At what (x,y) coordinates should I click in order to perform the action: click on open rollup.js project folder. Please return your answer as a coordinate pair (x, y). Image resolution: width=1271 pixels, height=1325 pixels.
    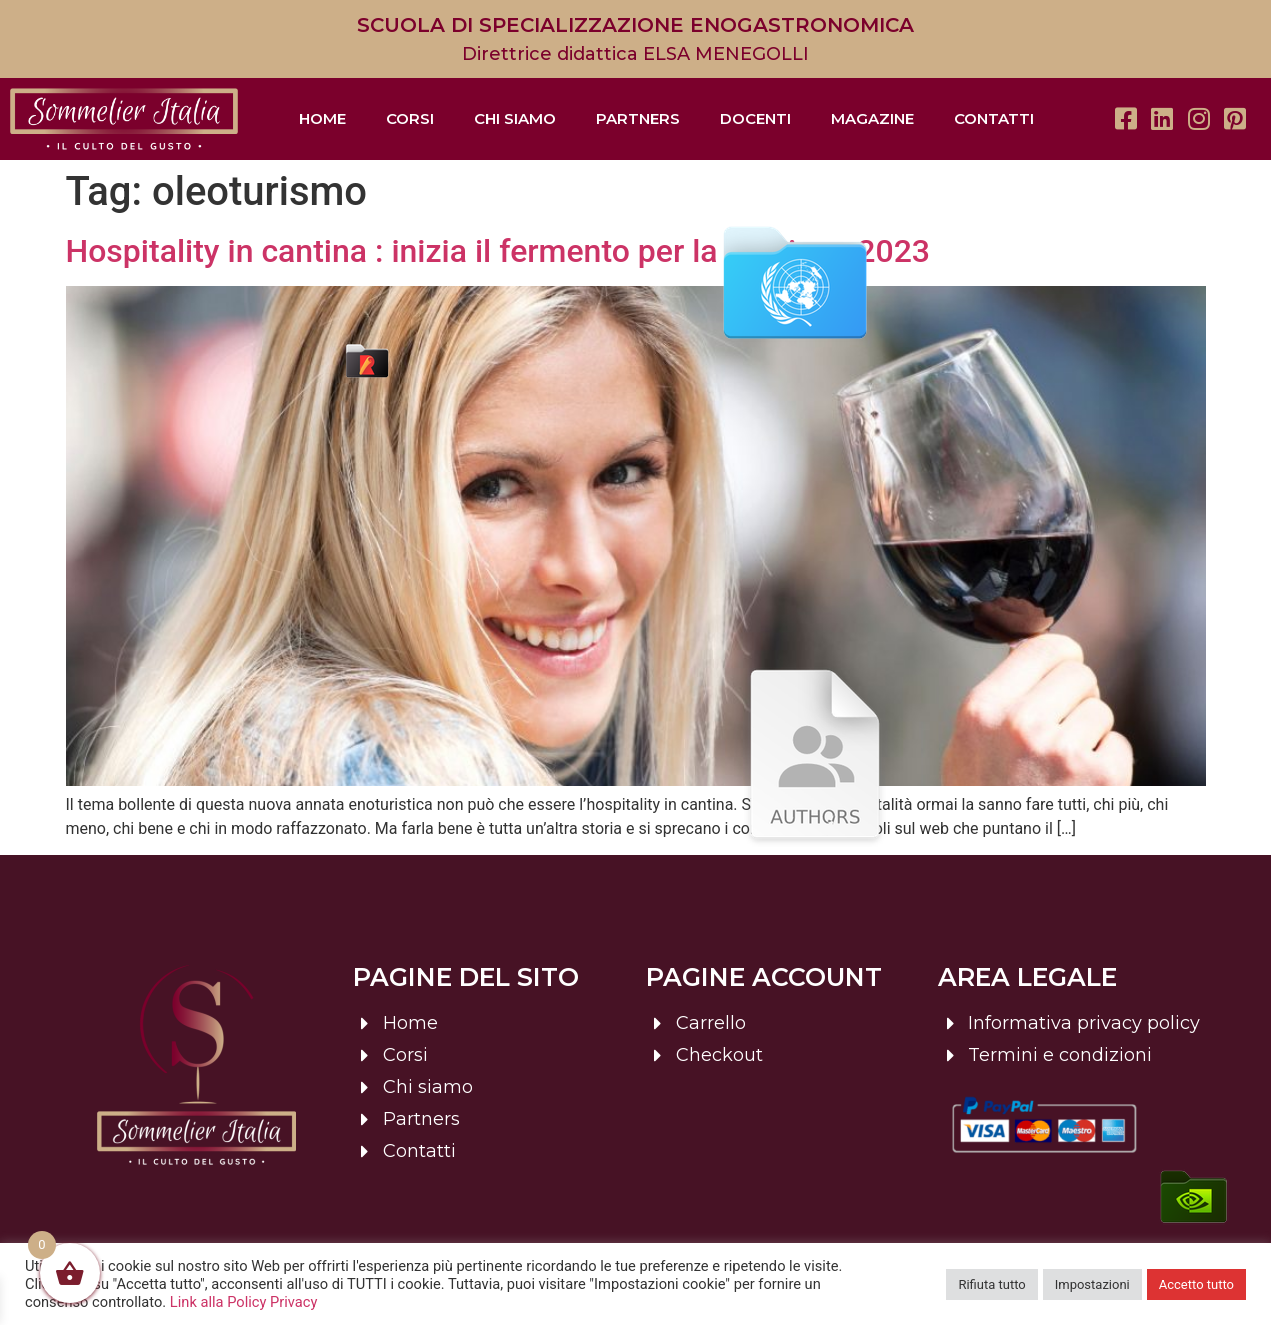
    Looking at the image, I should click on (367, 362).